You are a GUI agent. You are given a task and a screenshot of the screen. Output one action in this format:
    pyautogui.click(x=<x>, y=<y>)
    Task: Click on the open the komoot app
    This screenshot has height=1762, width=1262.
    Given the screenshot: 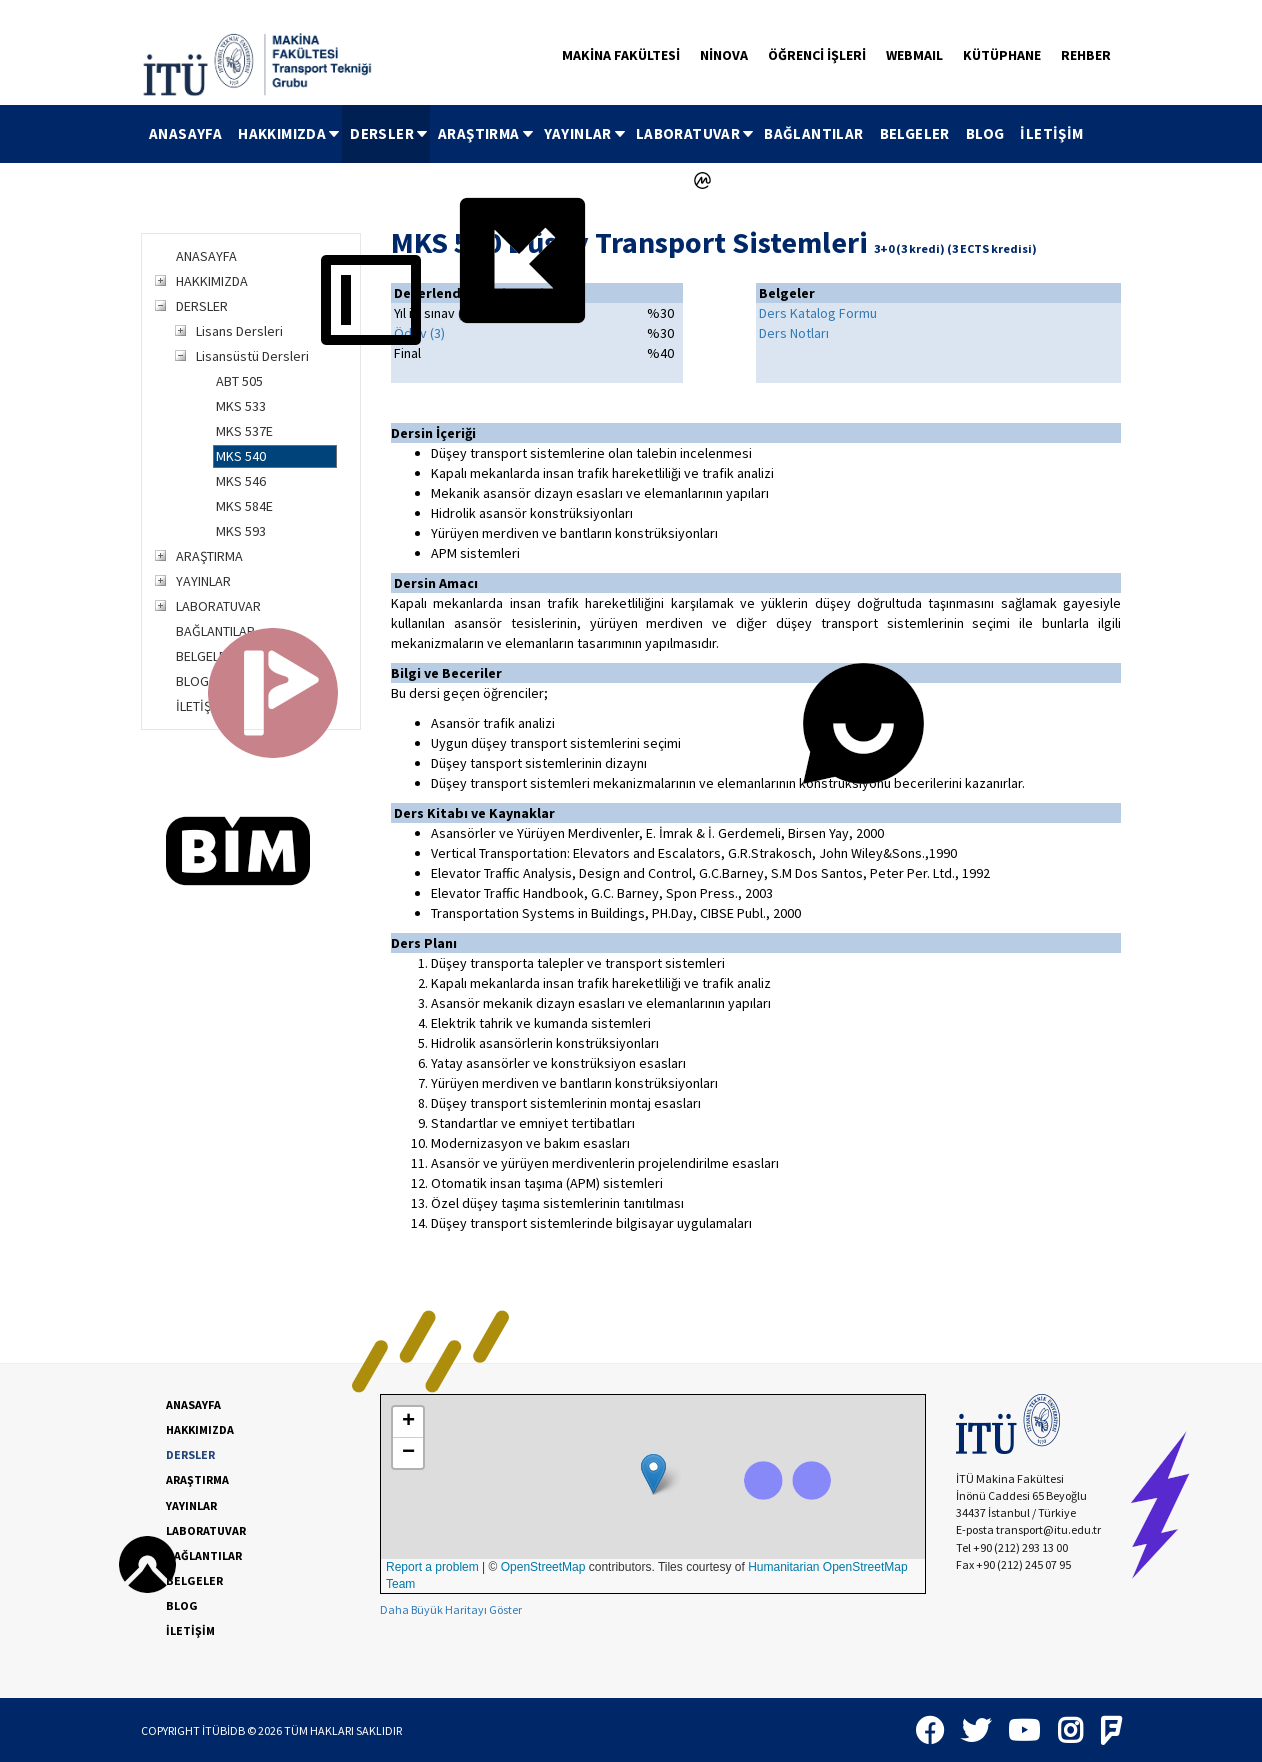 What is the action you would take?
    pyautogui.click(x=147, y=1564)
    